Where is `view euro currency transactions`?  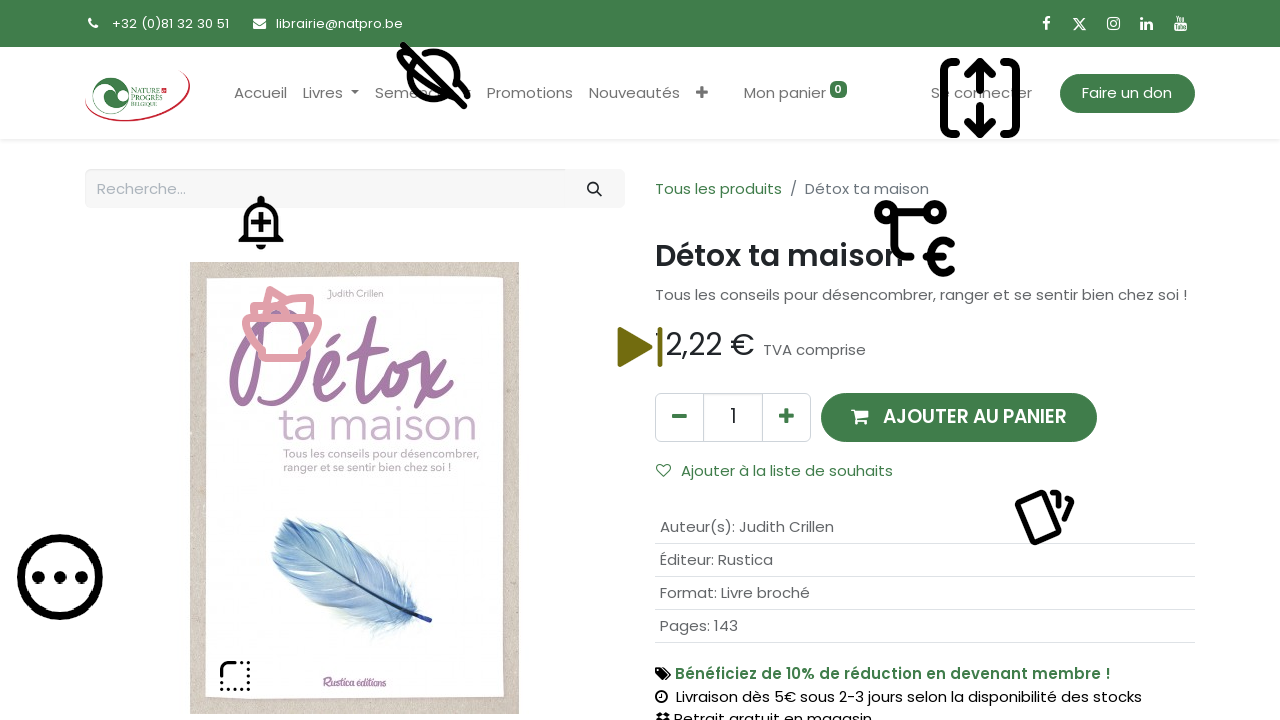 view euro currency transactions is located at coordinates (914, 240).